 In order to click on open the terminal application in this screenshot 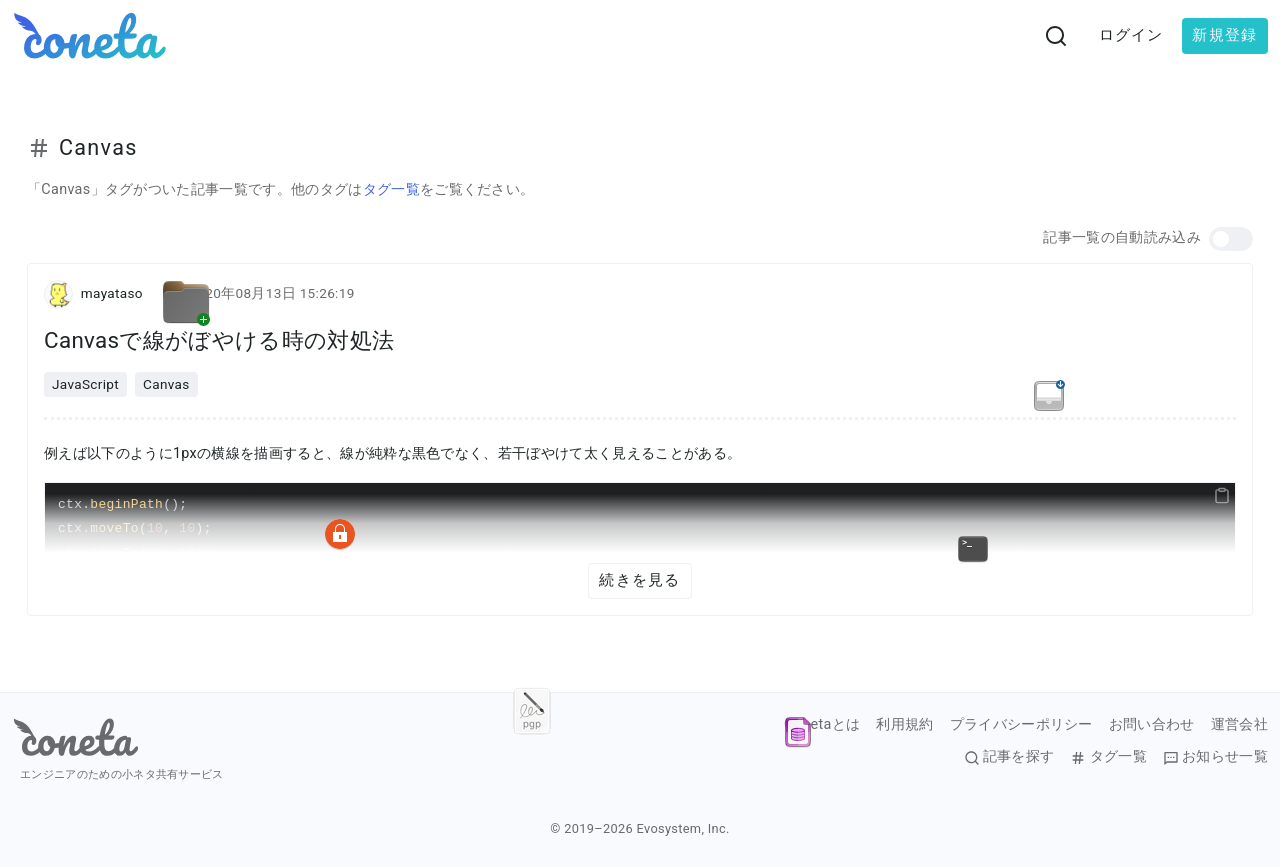, I will do `click(973, 549)`.